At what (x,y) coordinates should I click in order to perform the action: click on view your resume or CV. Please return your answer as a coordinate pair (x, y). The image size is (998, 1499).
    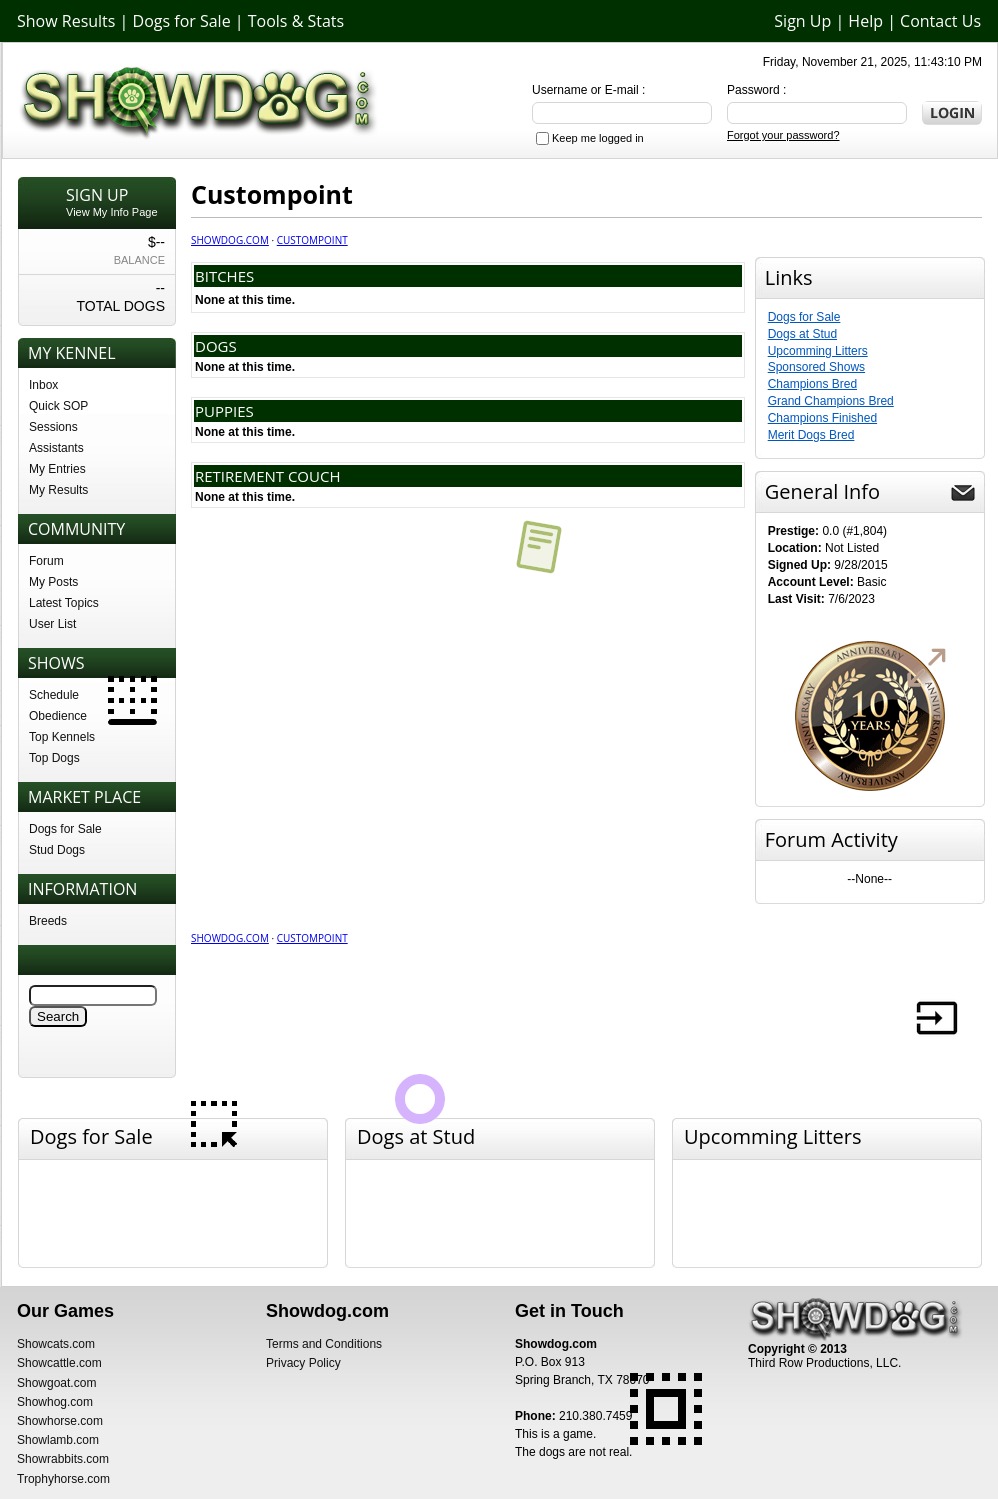
    Looking at the image, I should click on (539, 547).